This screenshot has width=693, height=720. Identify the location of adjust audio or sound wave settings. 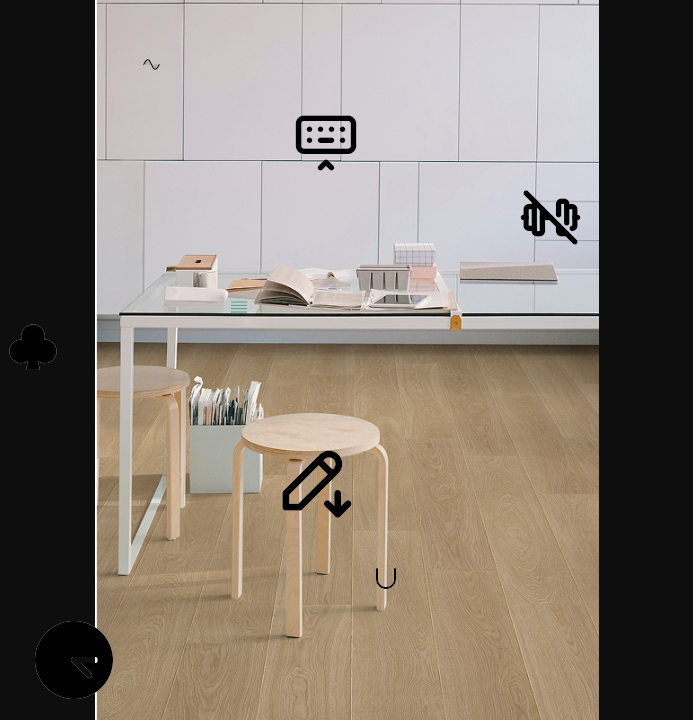
(151, 64).